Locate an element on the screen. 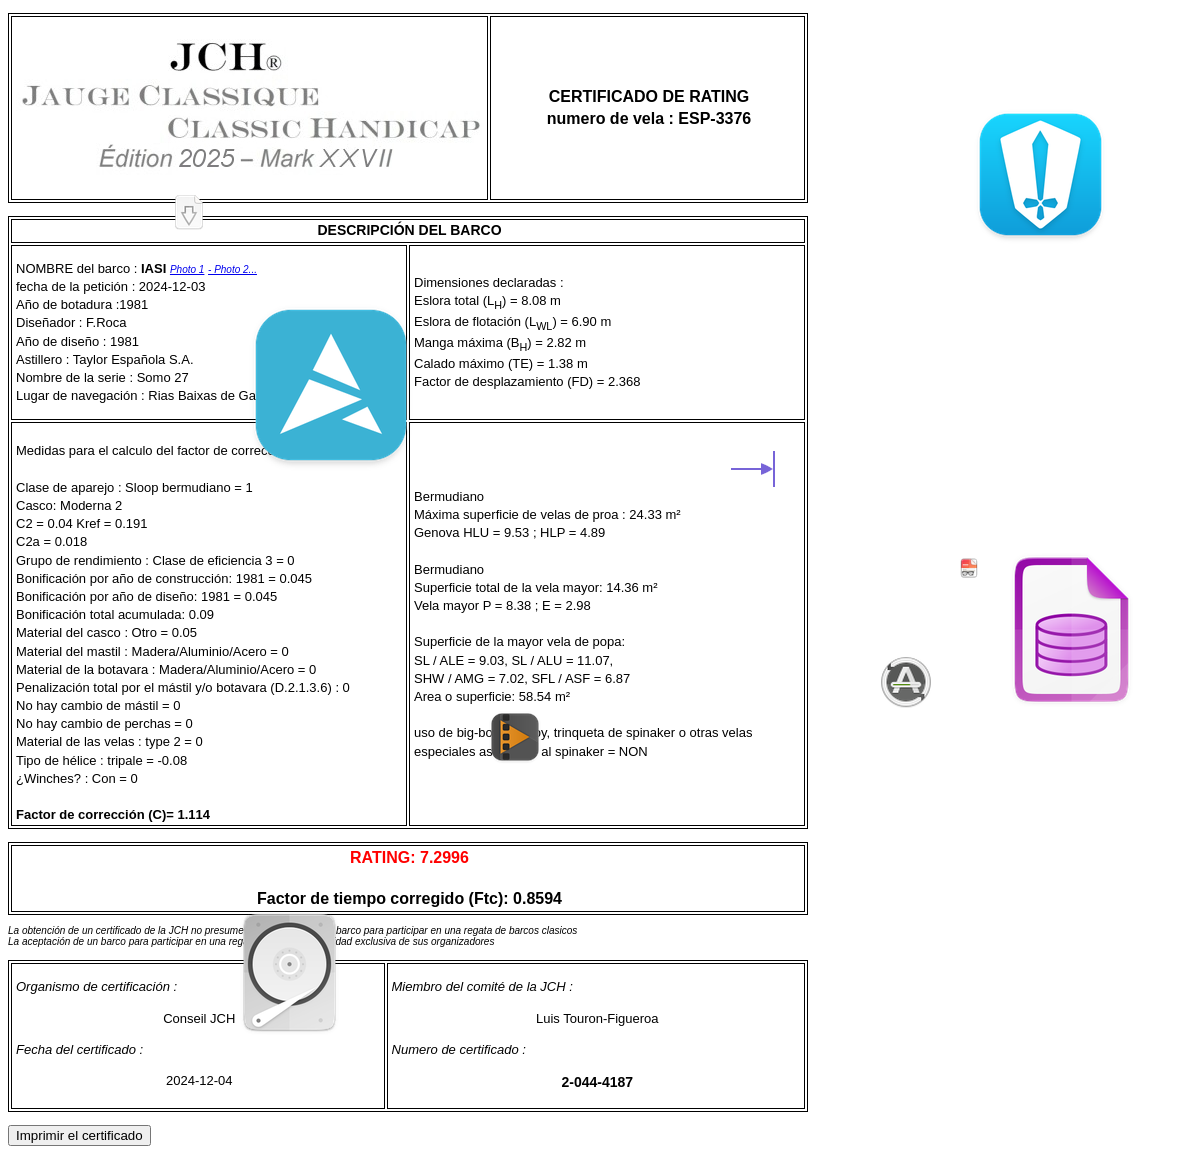  open the papers reference management app is located at coordinates (969, 568).